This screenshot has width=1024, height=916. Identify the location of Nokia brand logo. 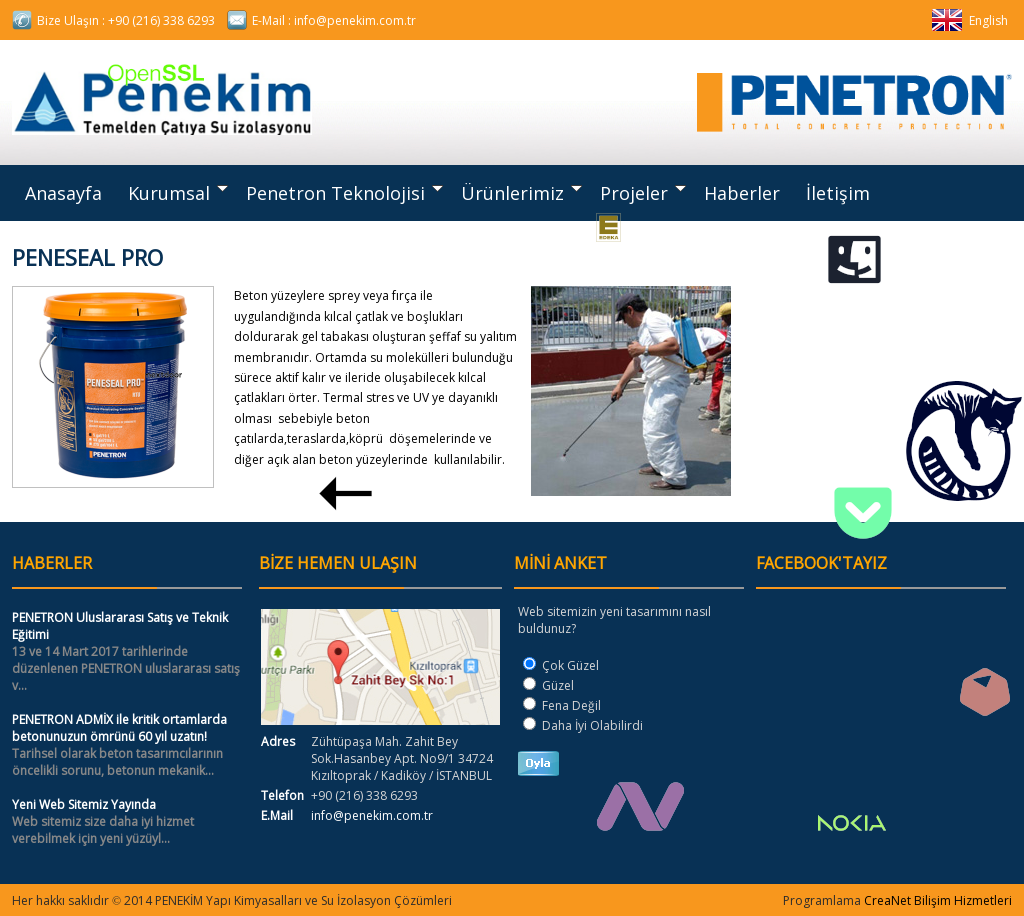
(852, 823).